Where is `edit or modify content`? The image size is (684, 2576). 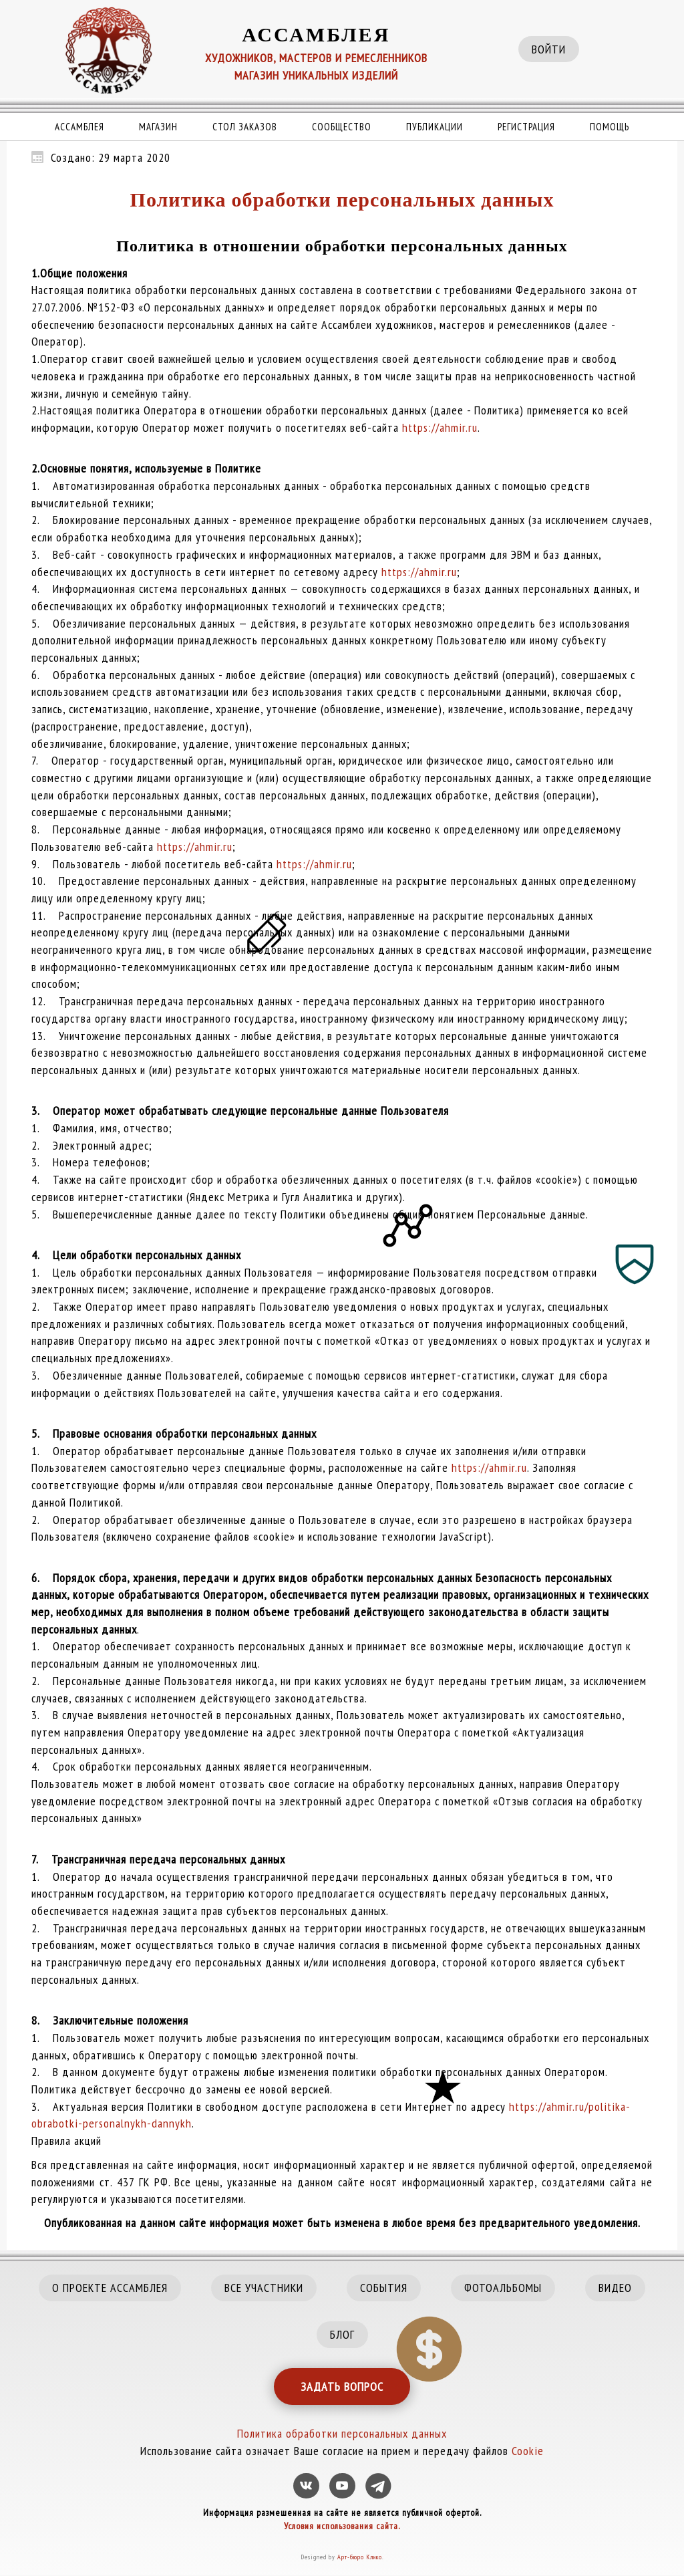
edit or modify content is located at coordinates (266, 934).